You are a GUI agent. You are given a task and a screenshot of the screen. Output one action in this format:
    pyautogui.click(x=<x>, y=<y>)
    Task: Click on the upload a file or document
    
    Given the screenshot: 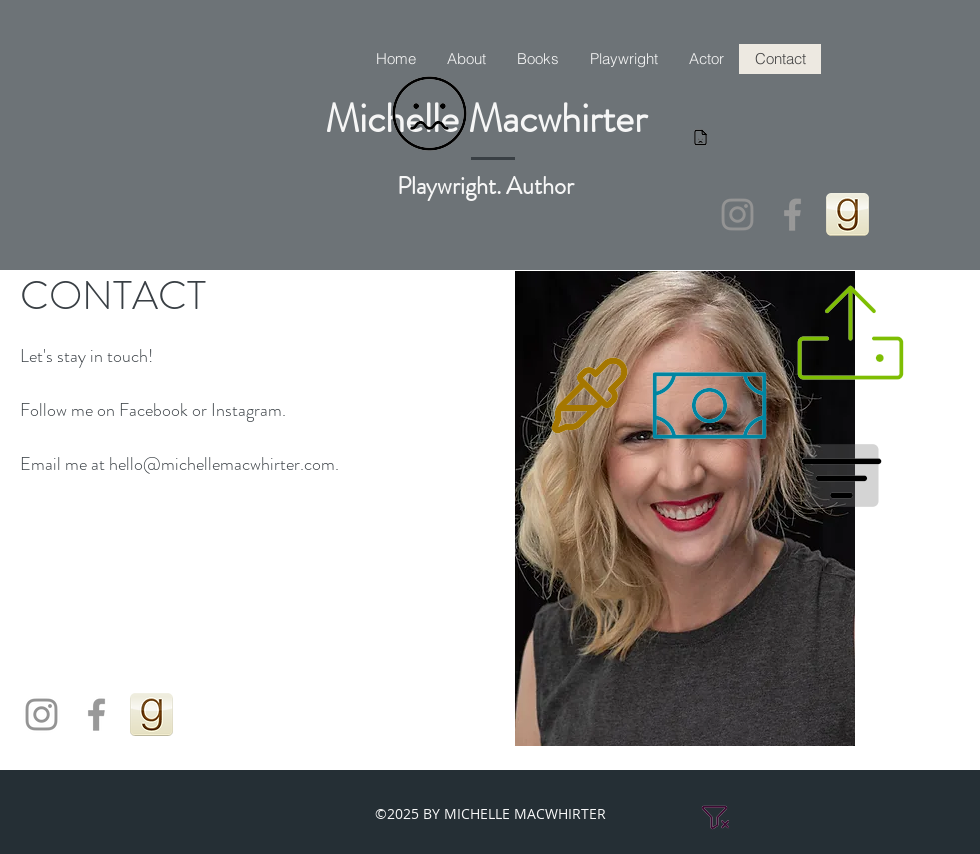 What is the action you would take?
    pyautogui.click(x=850, y=338)
    